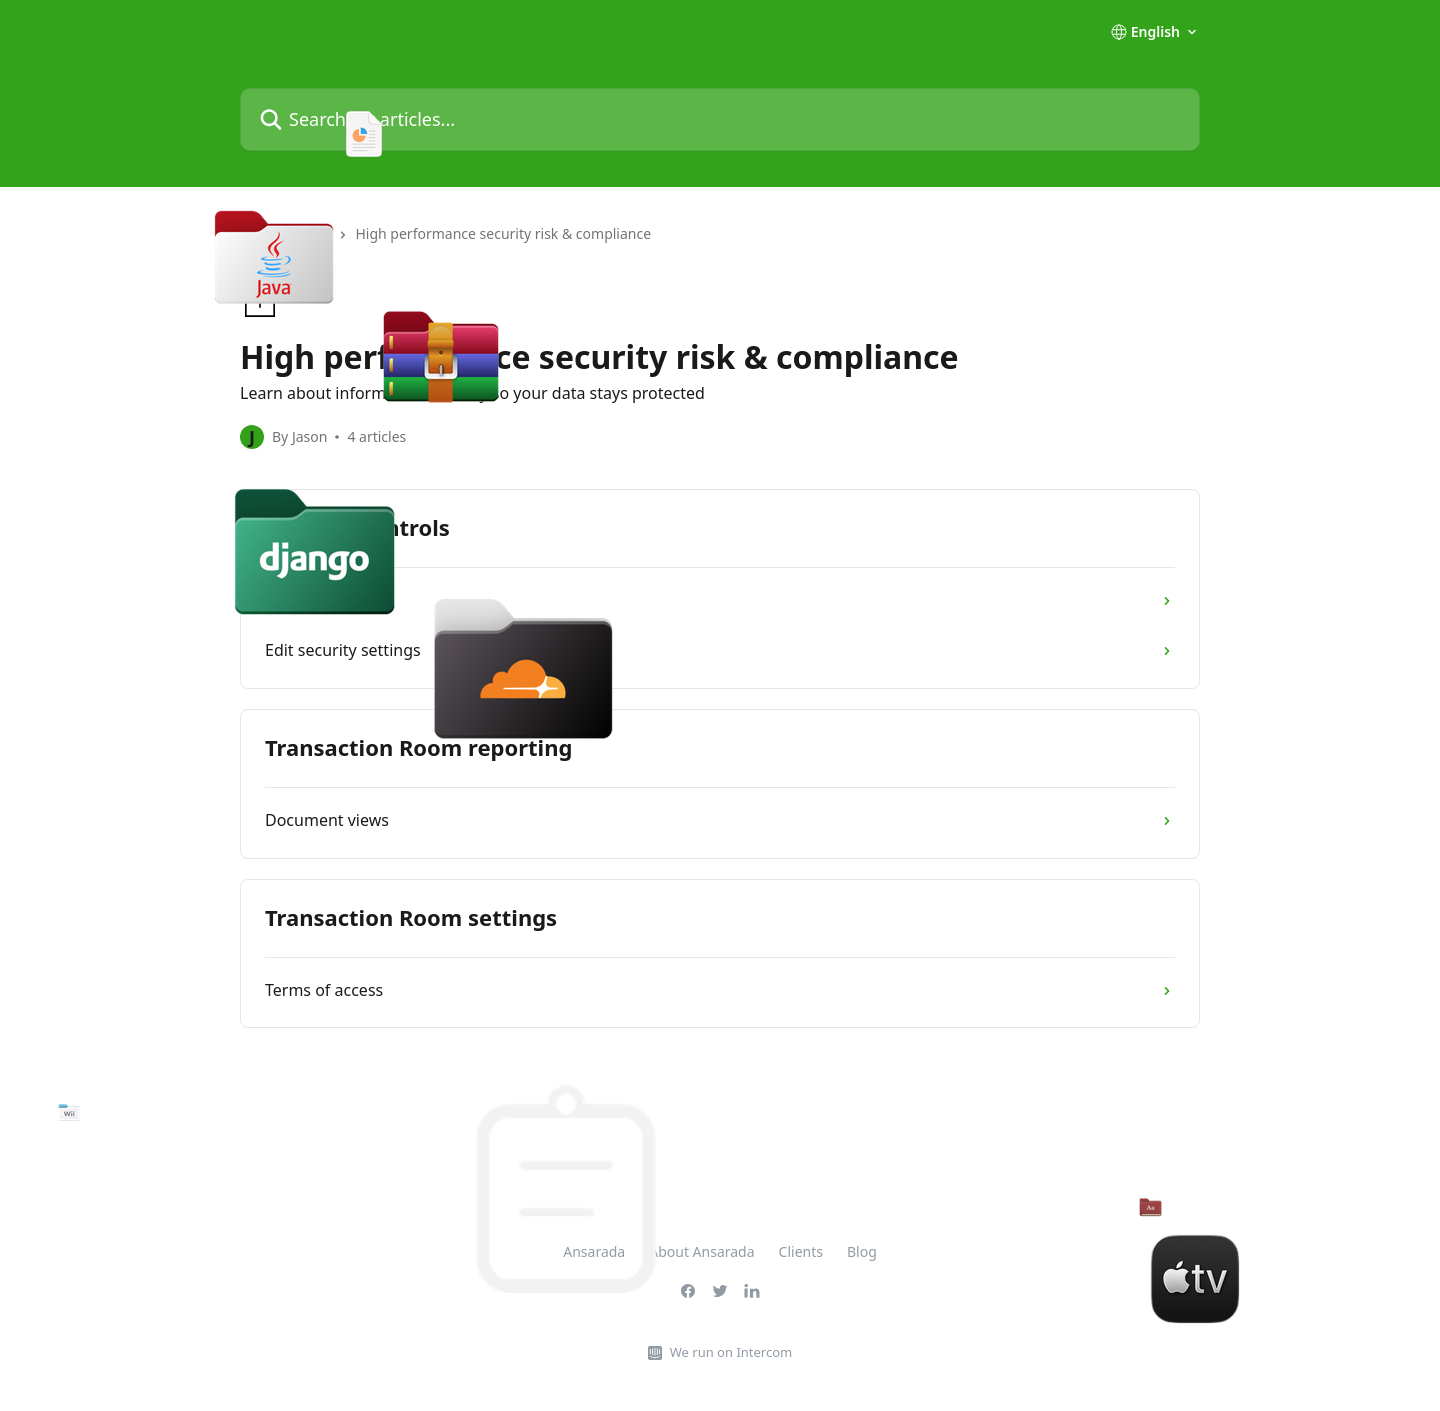 The height and width of the screenshot is (1411, 1440). What do you see at coordinates (314, 556) in the screenshot?
I see `open django project folder` at bounding box center [314, 556].